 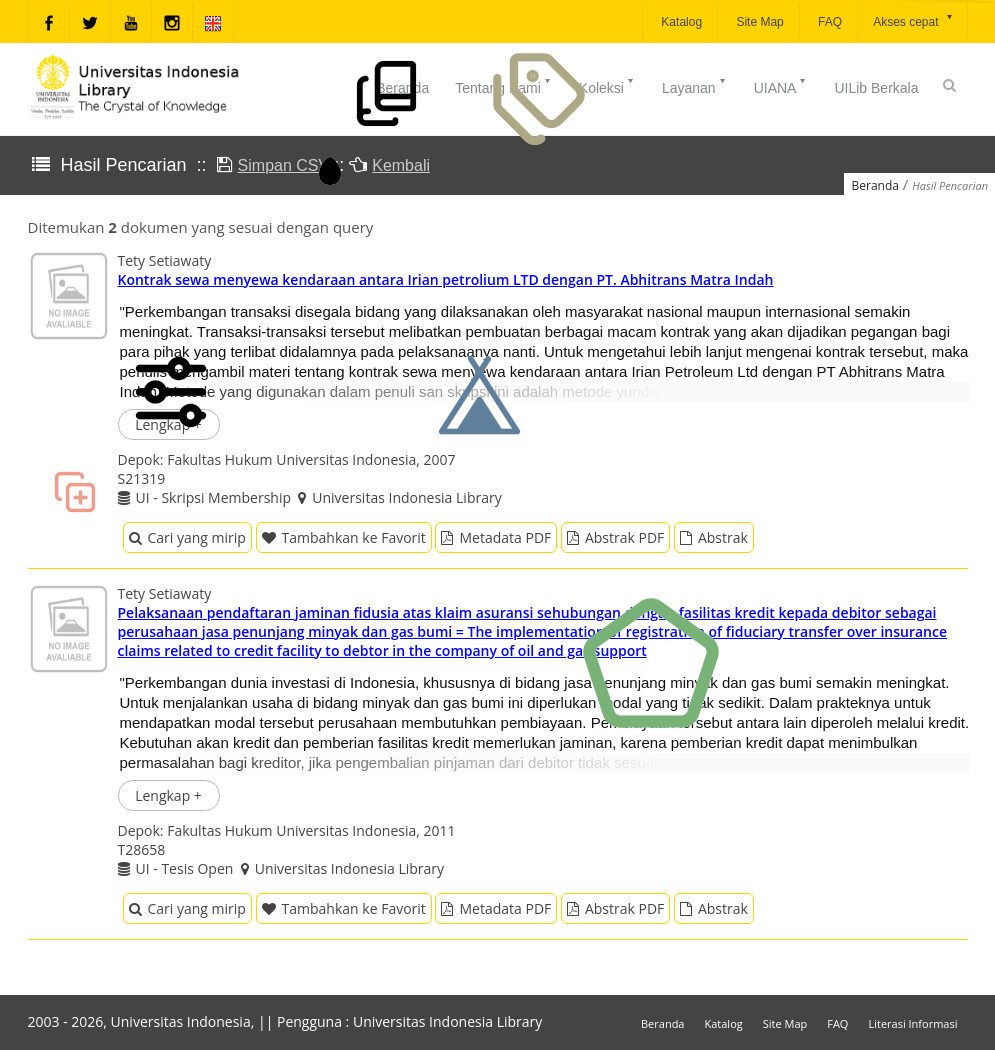 What do you see at coordinates (386, 93) in the screenshot?
I see `duplicate or copy a book/document` at bounding box center [386, 93].